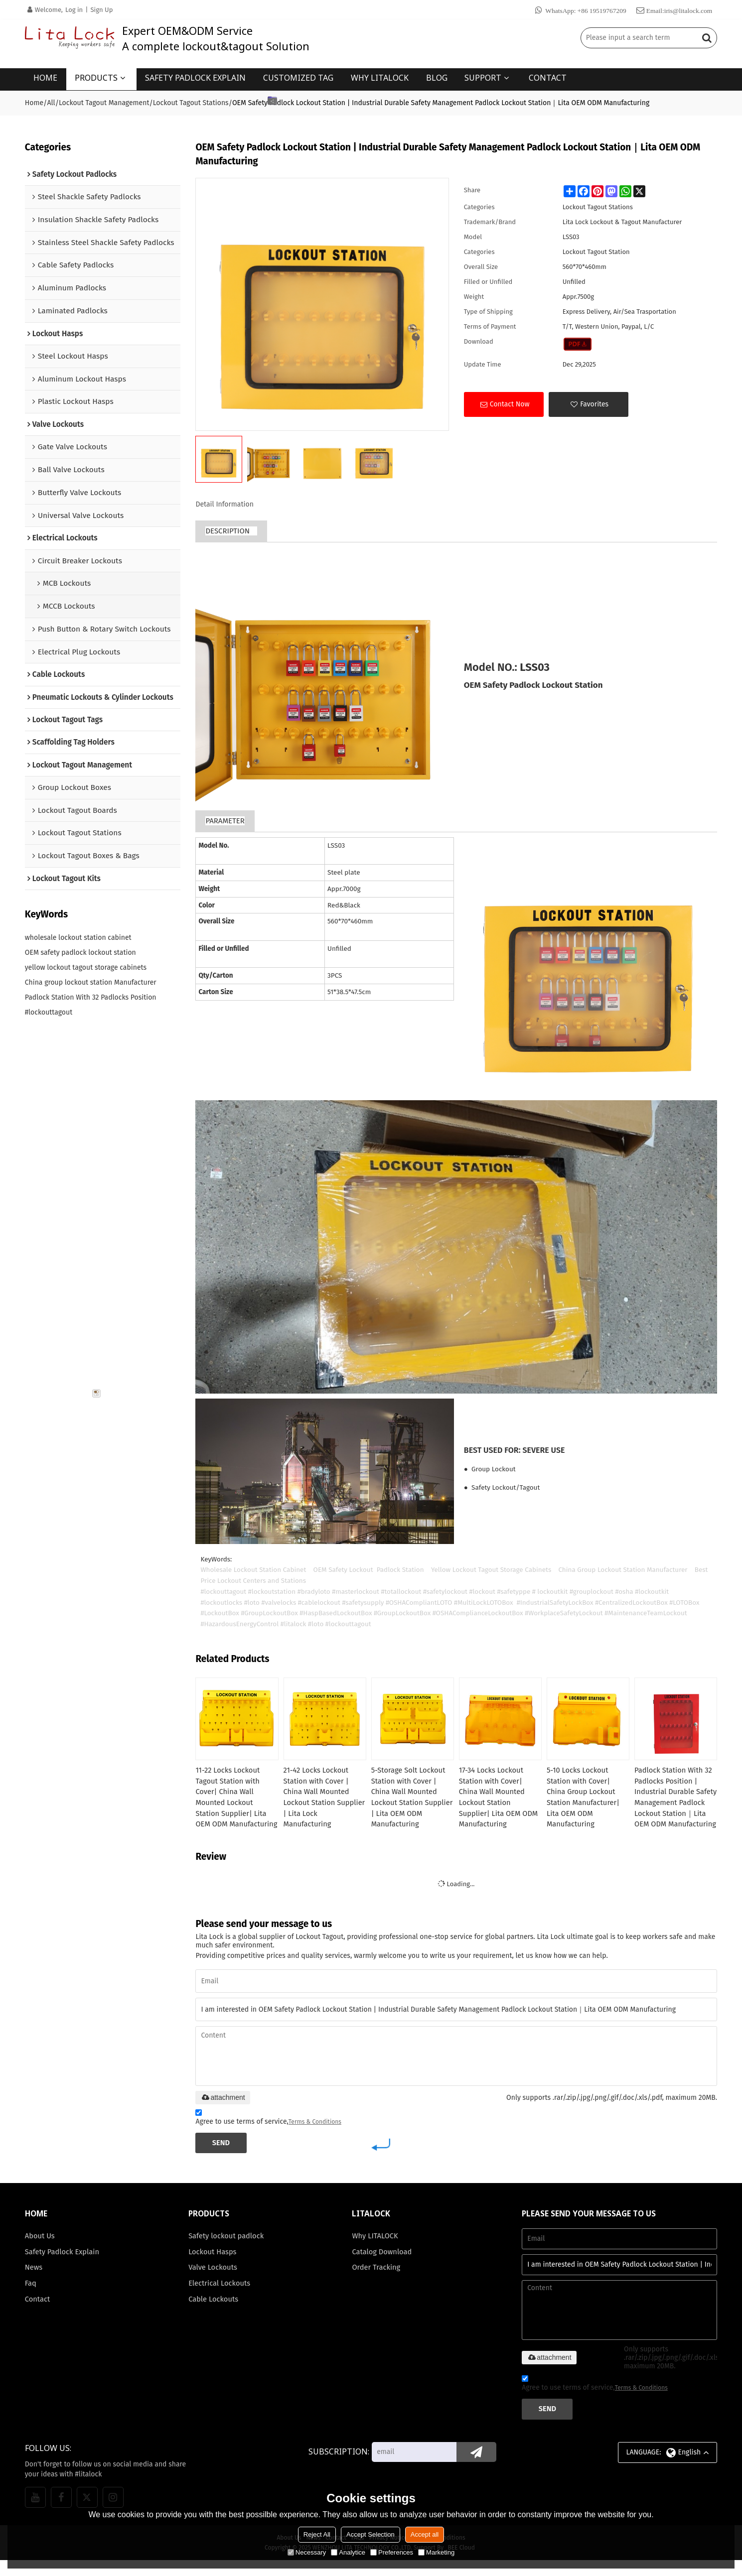 This screenshot has height=2576, width=742. What do you see at coordinates (96, 1393) in the screenshot?
I see `open gnome tweaks to customize system settings` at bounding box center [96, 1393].